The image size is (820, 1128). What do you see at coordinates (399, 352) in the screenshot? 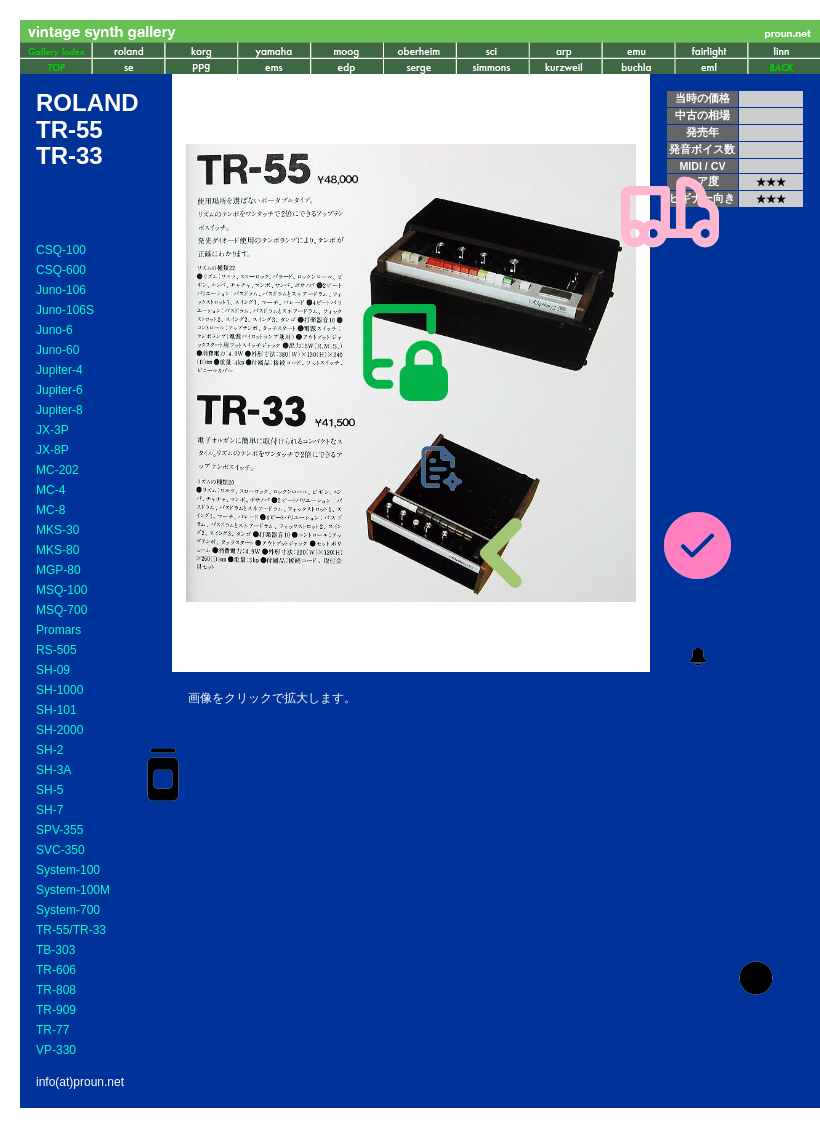
I see `indicates a private or locked repository` at bounding box center [399, 352].